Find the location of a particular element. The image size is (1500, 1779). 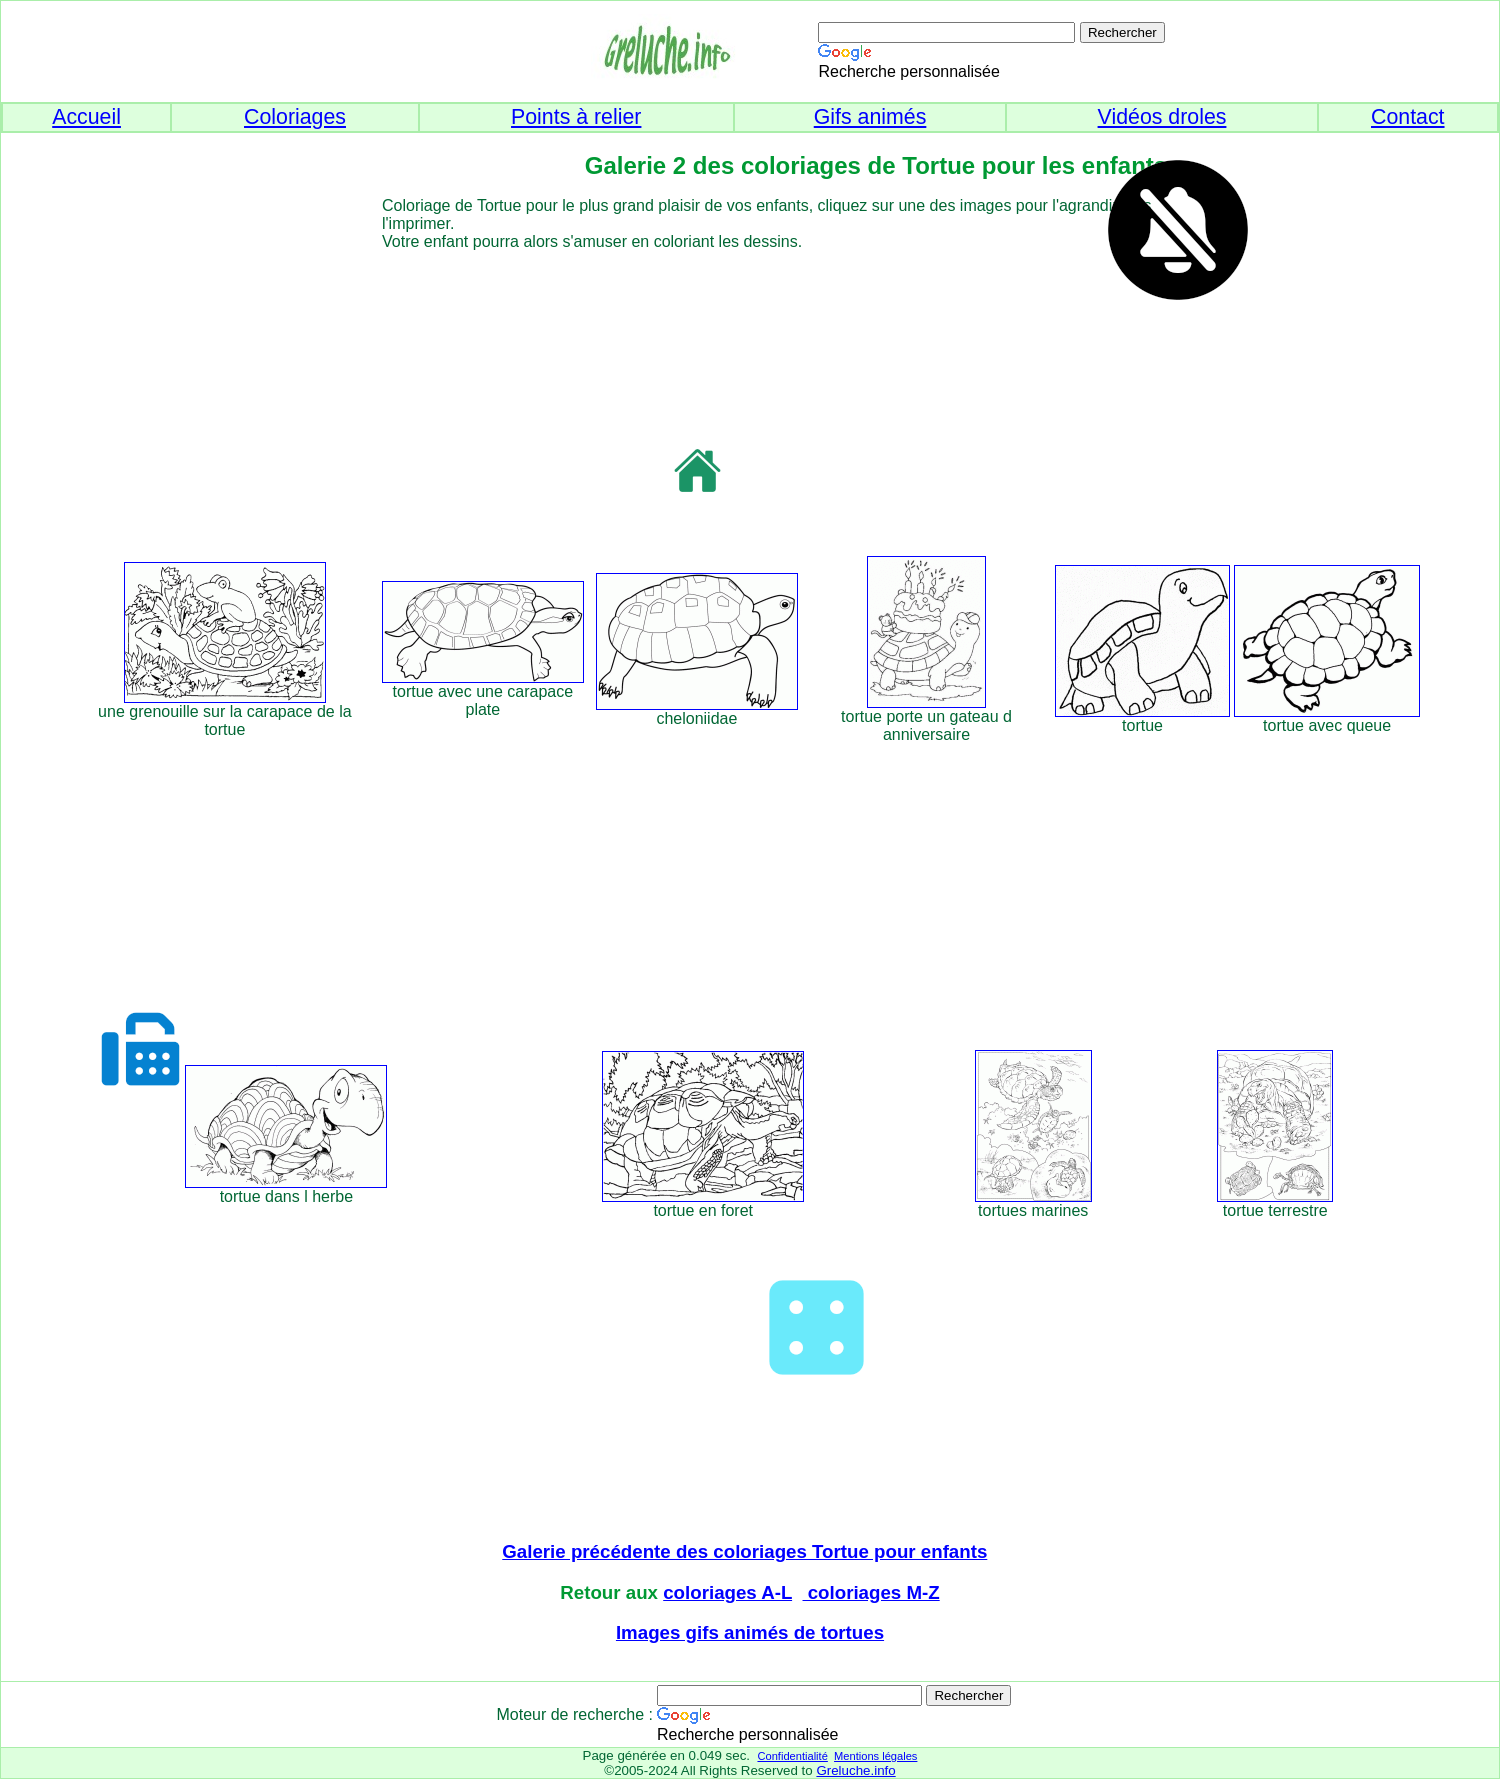

notifications are currently muted or disabled is located at coordinates (1178, 230).